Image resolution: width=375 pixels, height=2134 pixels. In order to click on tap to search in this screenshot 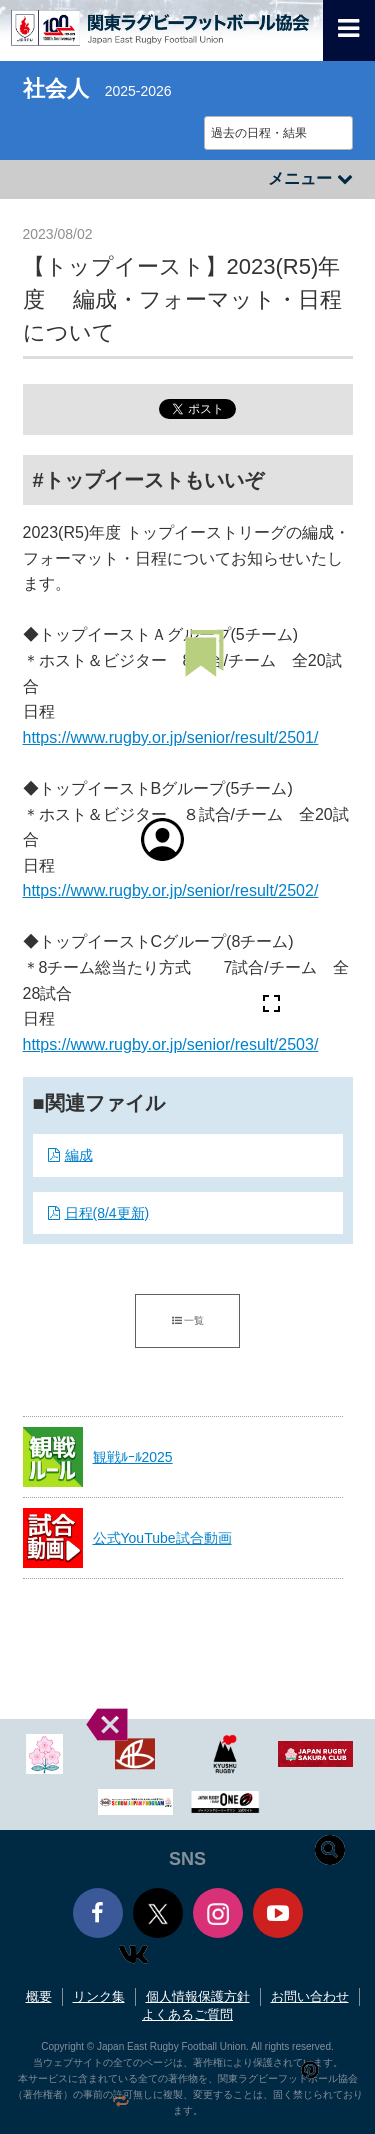, I will do `click(330, 1850)`.